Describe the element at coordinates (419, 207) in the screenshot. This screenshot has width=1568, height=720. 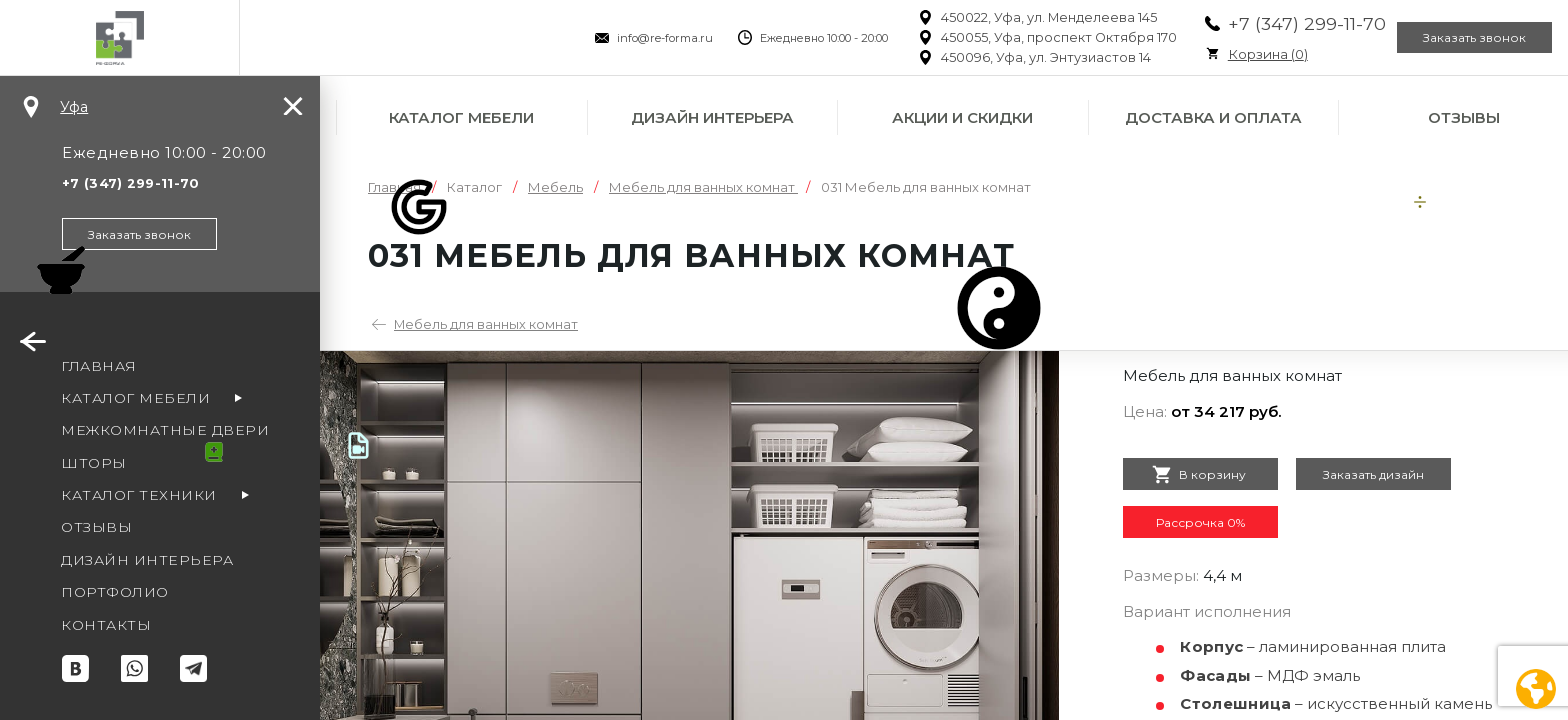
I see `sign in with Google` at that location.